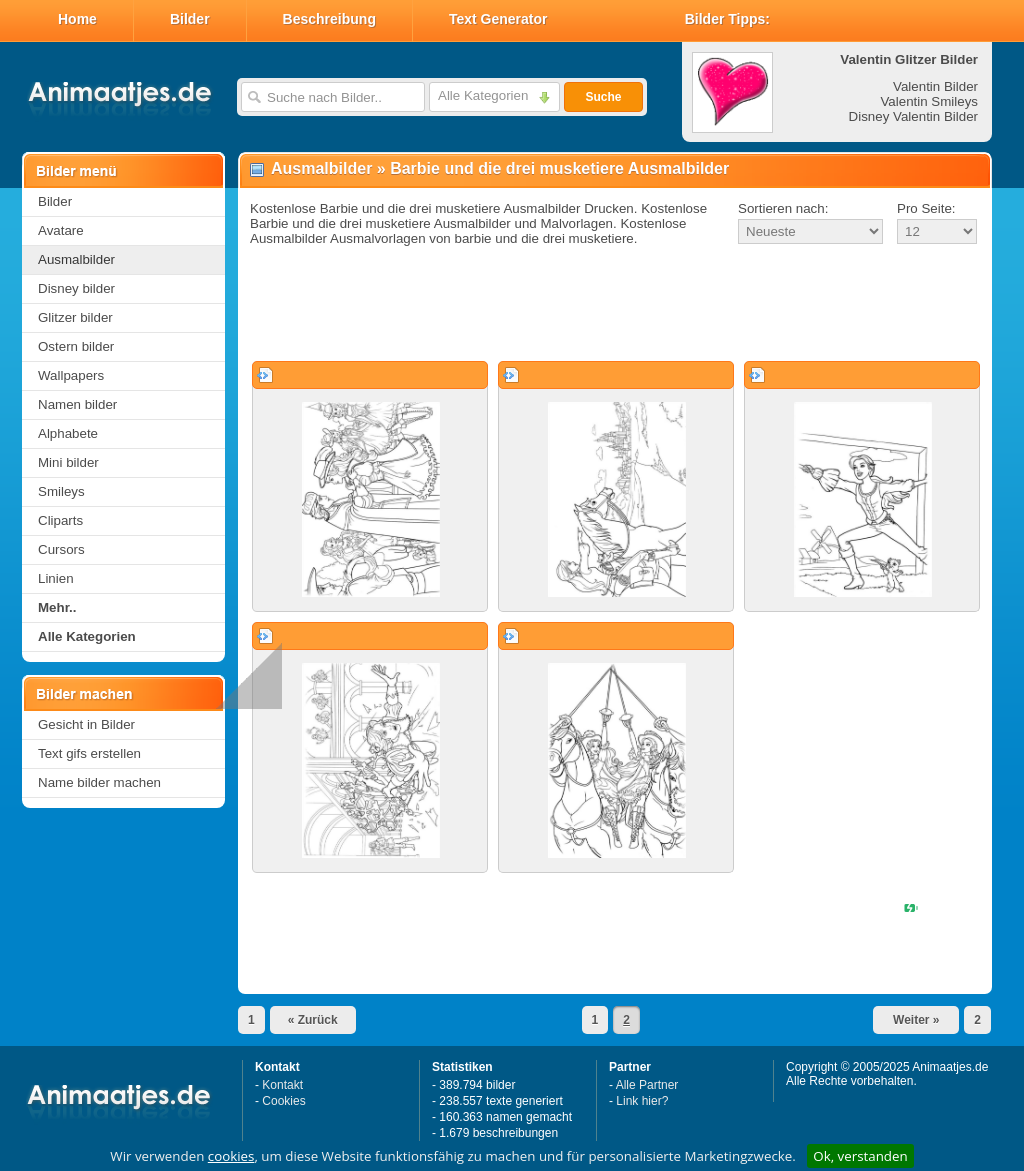 This screenshot has height=1171, width=1024. Describe the element at coordinates (911, 908) in the screenshot. I see `indicates device is currently charging` at that location.